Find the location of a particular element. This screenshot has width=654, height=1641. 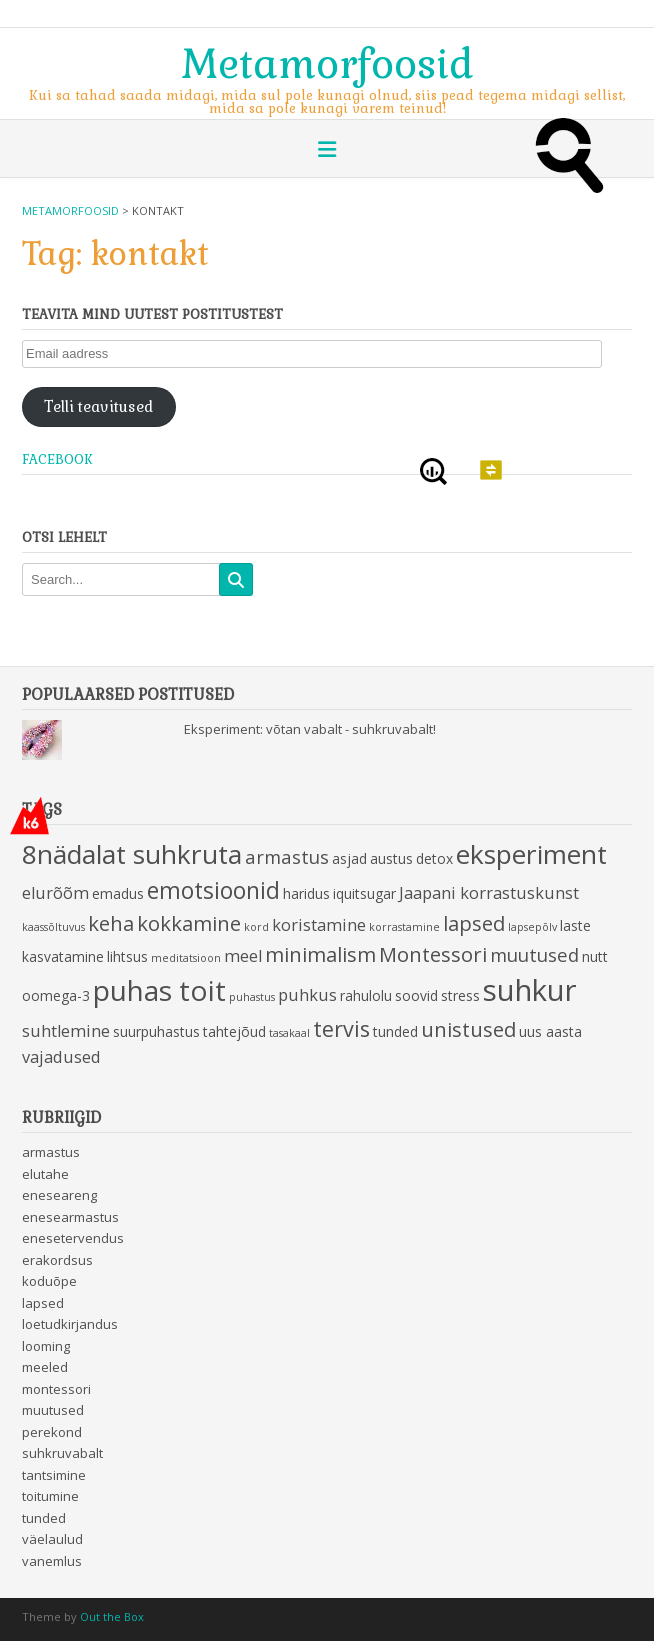

open Startpage private search engine is located at coordinates (569, 155).